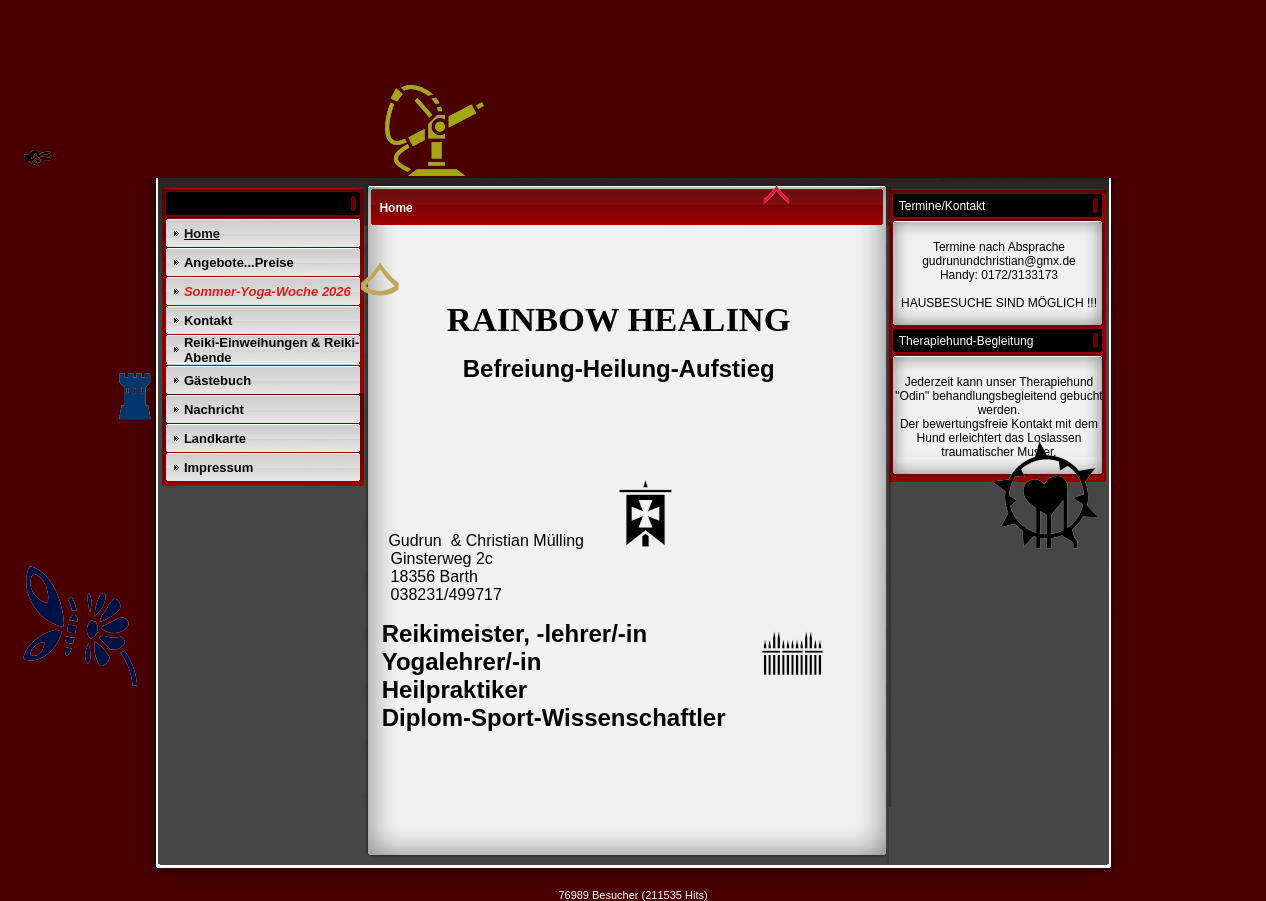 The image size is (1266, 901). What do you see at coordinates (380, 279) in the screenshot?
I see `indicates private first class military rank` at bounding box center [380, 279].